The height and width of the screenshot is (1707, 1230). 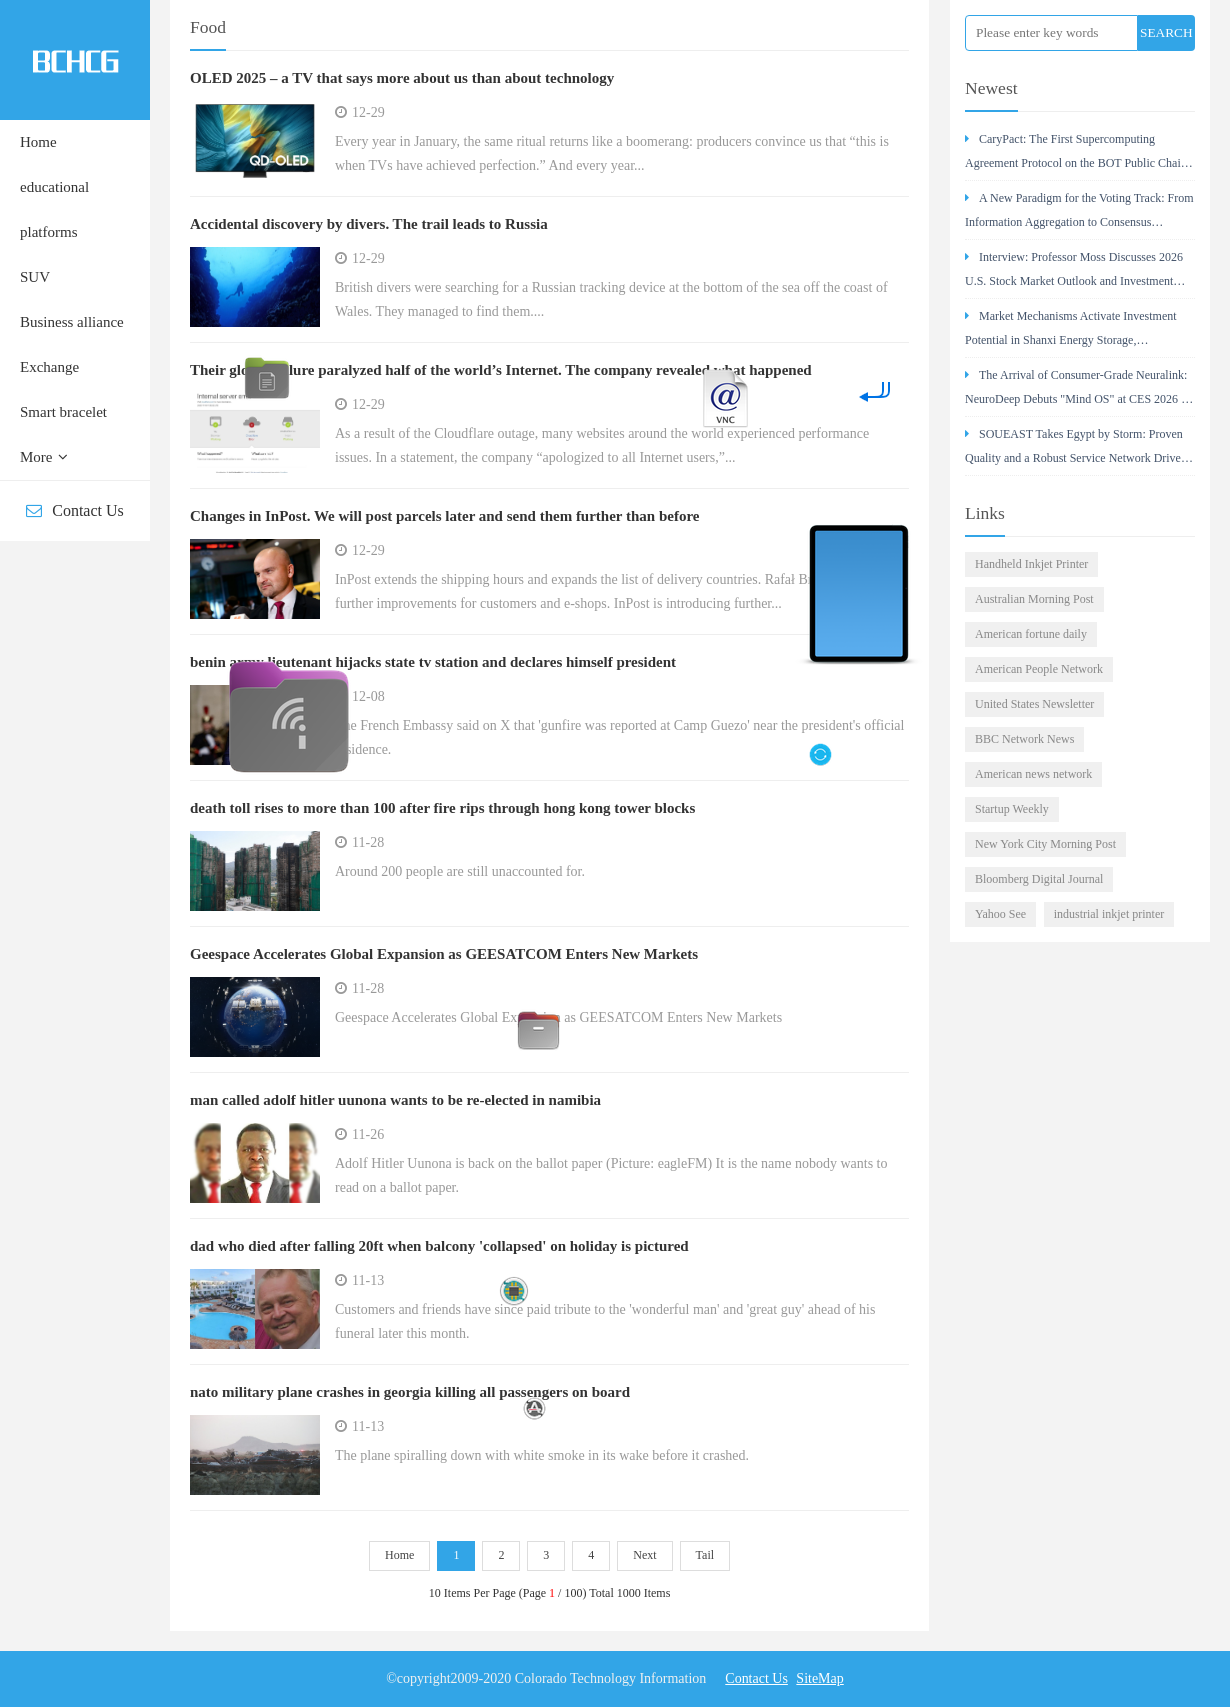 What do you see at coordinates (820, 754) in the screenshot?
I see `indicates content is currently syncing` at bounding box center [820, 754].